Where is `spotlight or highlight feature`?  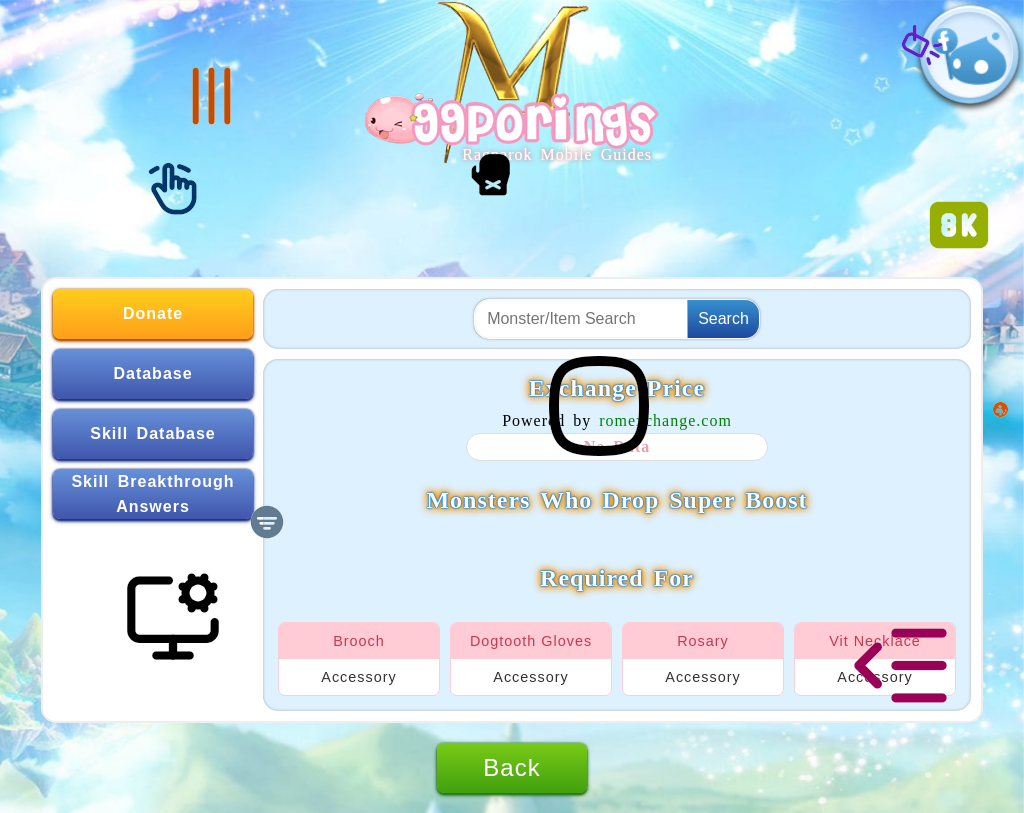
spotlight or highlight feature is located at coordinates (922, 45).